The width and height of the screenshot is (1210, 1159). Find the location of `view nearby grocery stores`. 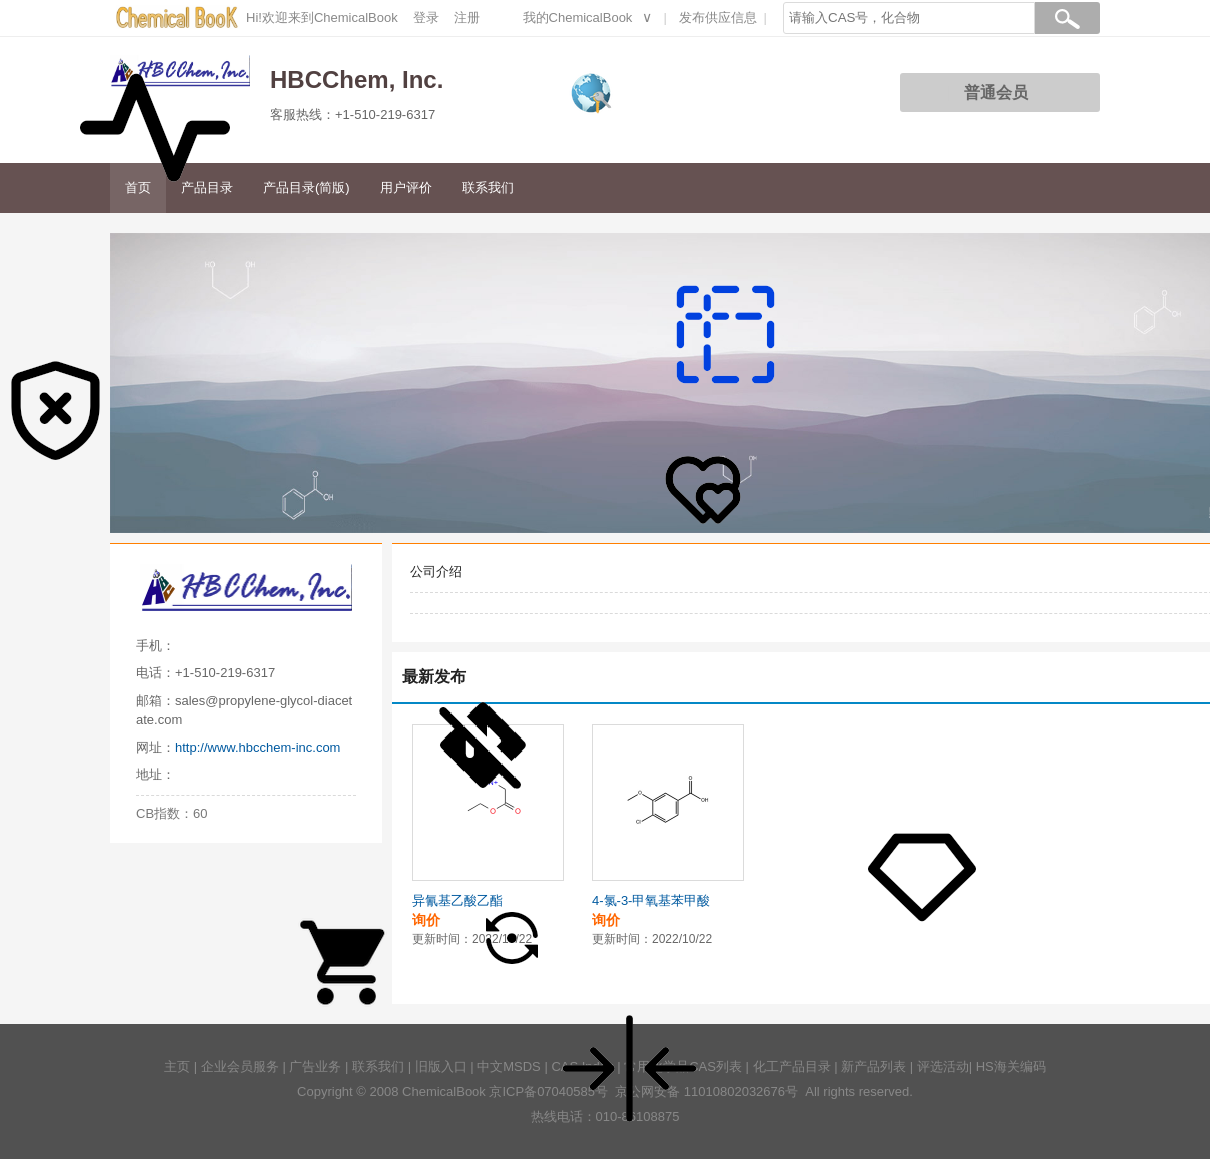

view nearby grocery stores is located at coordinates (346, 962).